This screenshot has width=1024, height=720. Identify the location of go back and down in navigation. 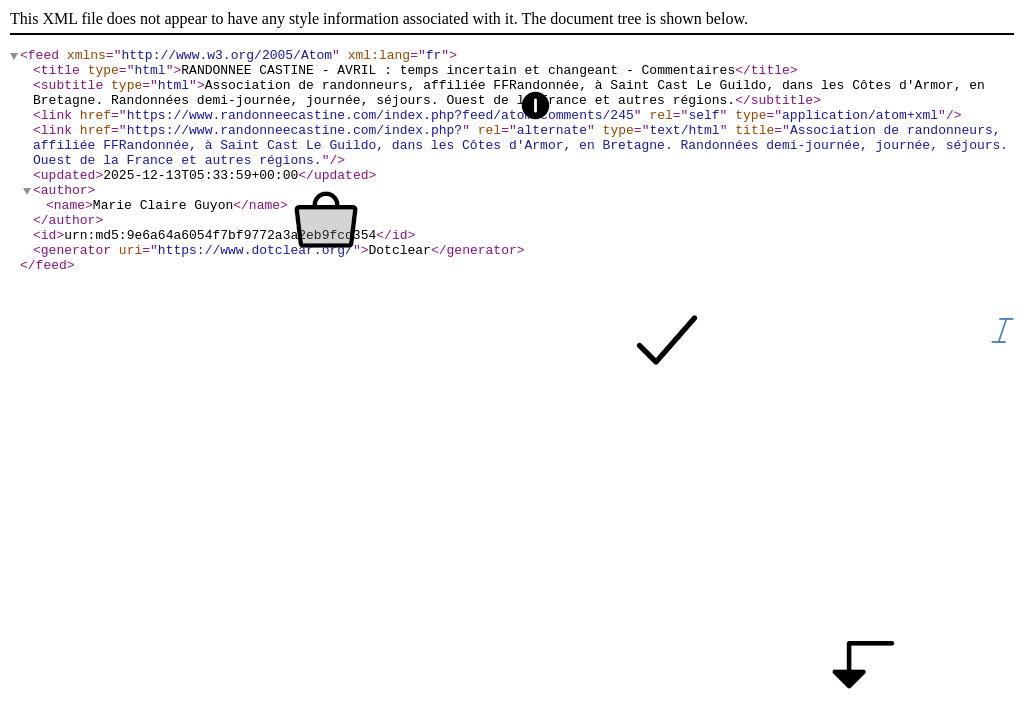
(861, 660).